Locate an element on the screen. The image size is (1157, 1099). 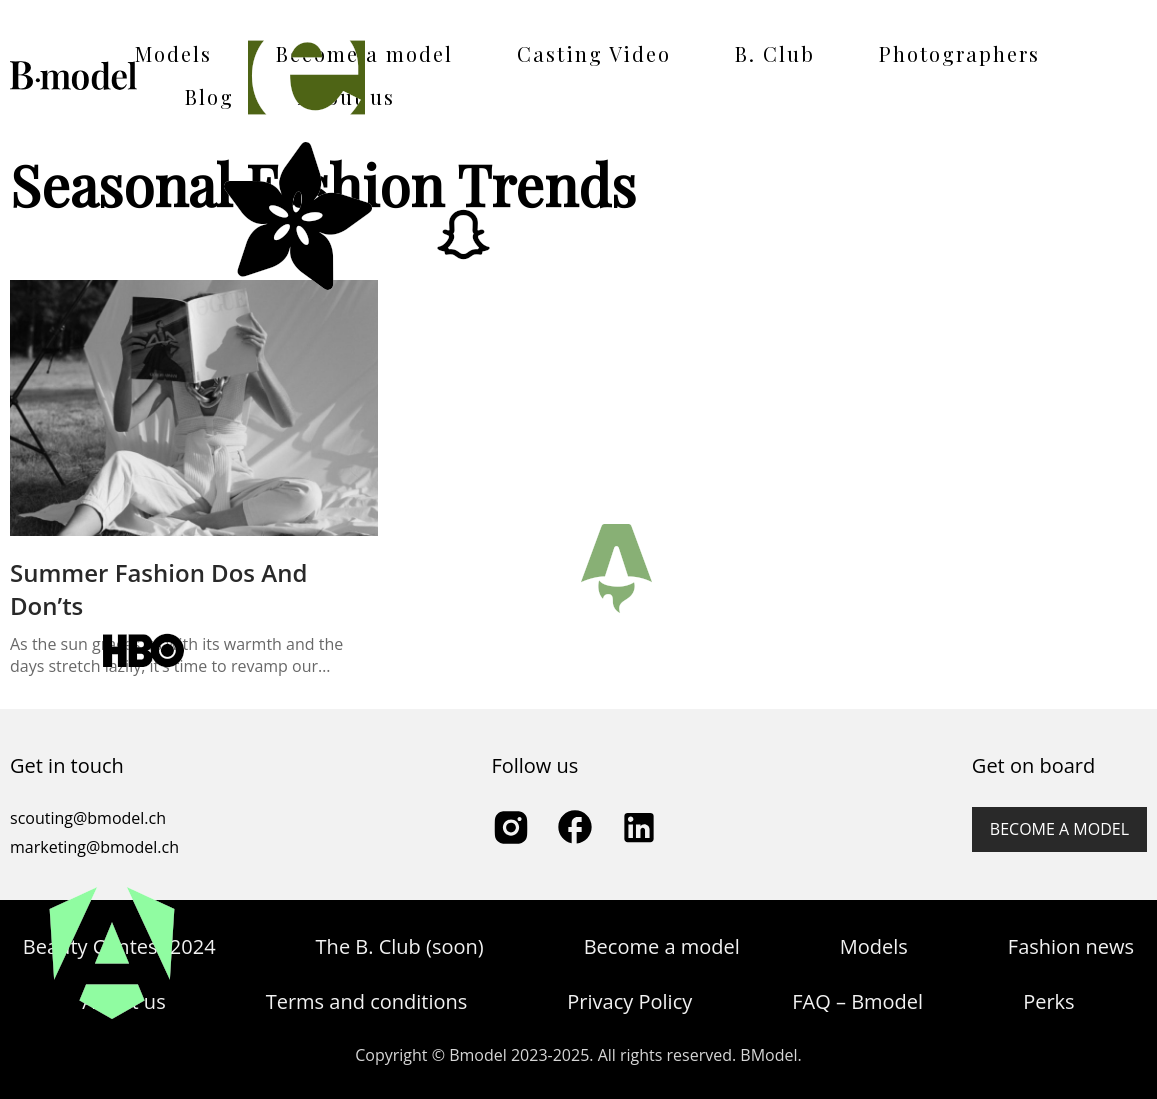
open the HBO streaming app is located at coordinates (143, 650).